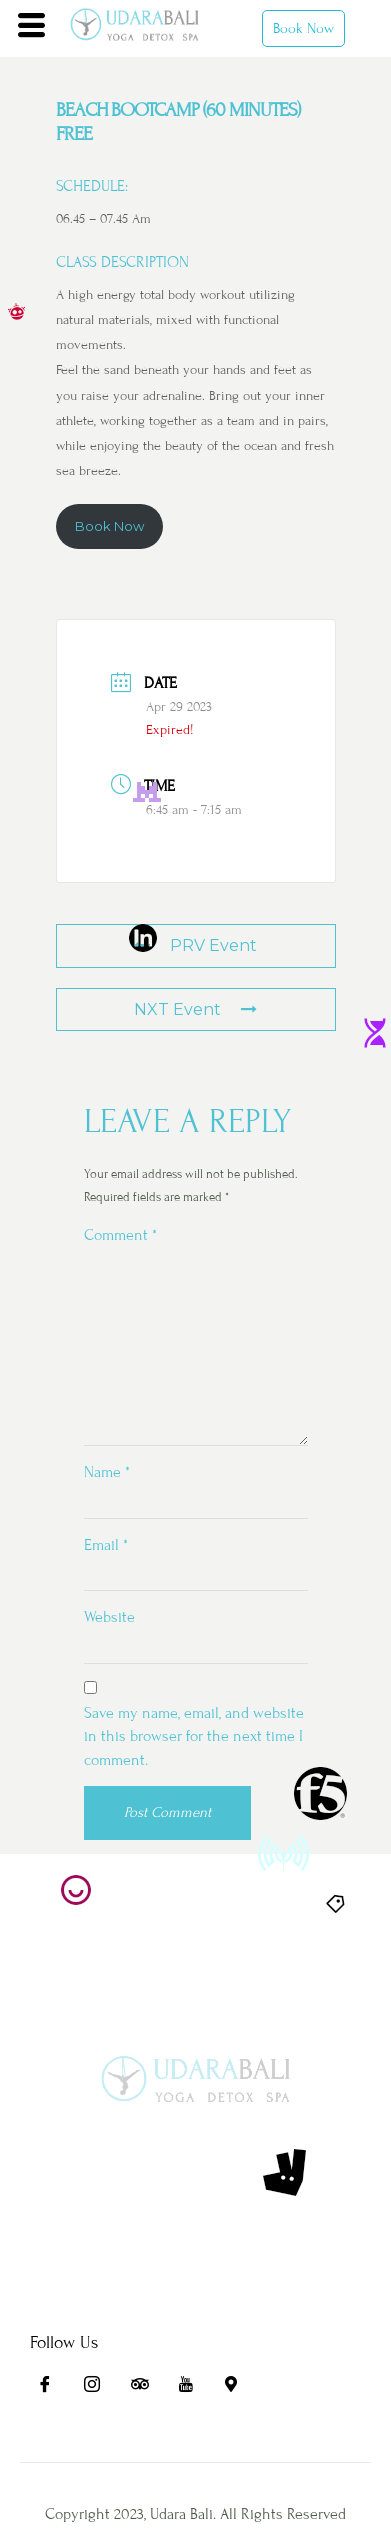 Image resolution: width=391 pixels, height=2546 pixels. Describe the element at coordinates (16, 311) in the screenshot. I see `visit freepik website` at that location.